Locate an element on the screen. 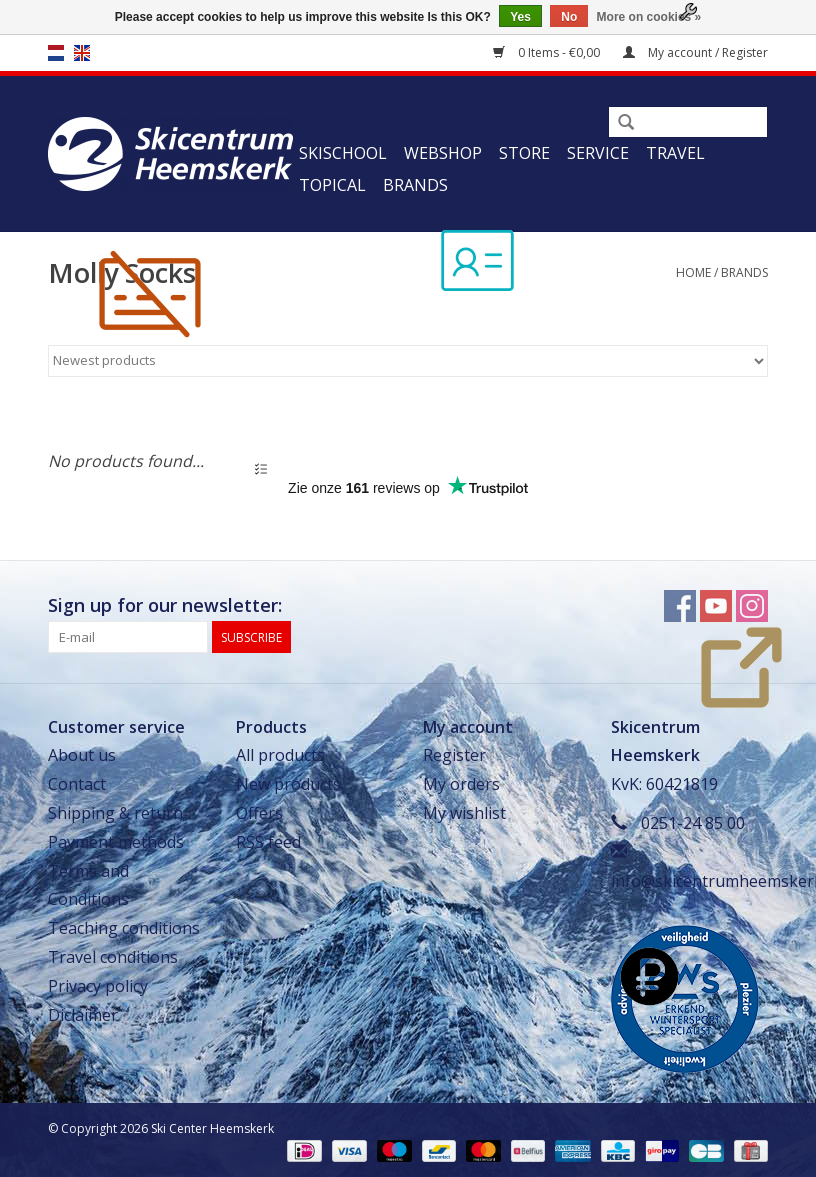 This screenshot has height=1177, width=816. access settings or configuration options is located at coordinates (688, 11).